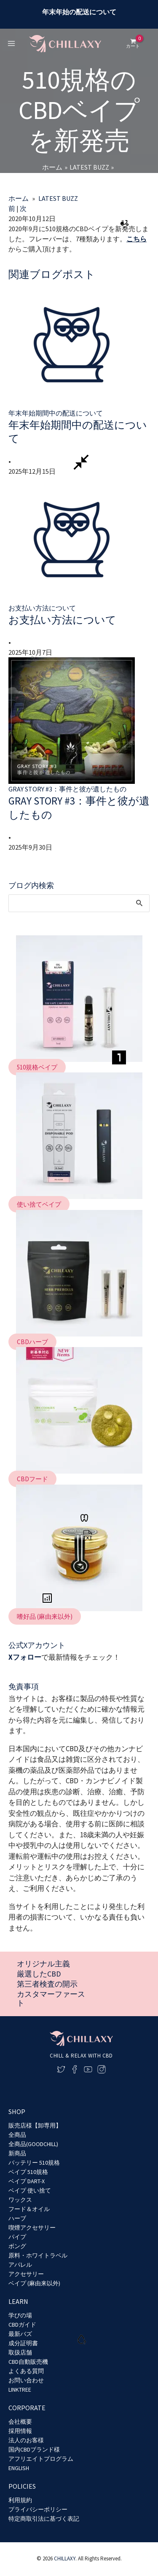  What do you see at coordinates (84, 1518) in the screenshot?
I see `indicates a chipped or damaged tooth` at bounding box center [84, 1518].